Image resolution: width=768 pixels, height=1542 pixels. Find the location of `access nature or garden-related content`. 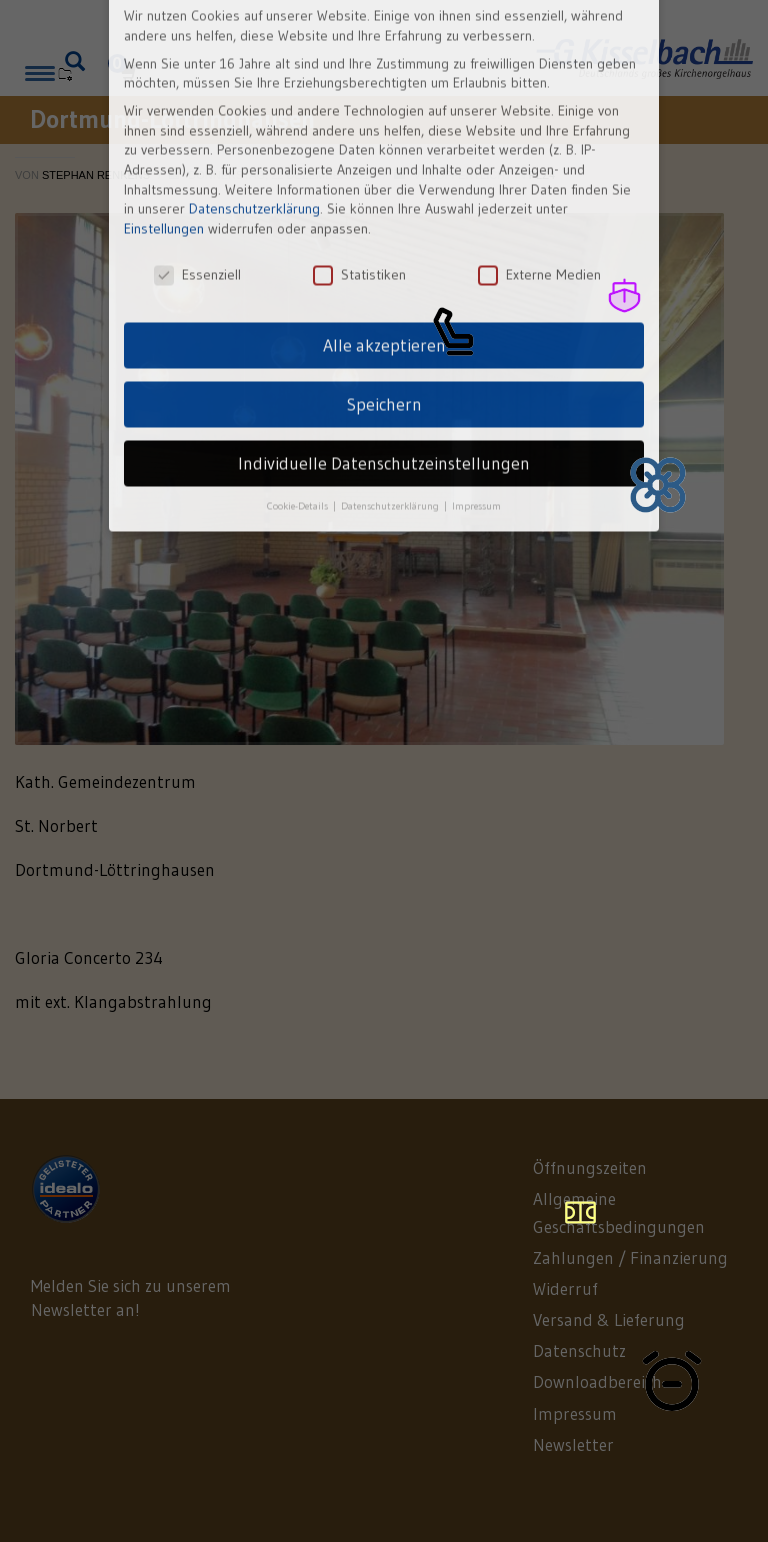

access nature or garden-related content is located at coordinates (658, 485).